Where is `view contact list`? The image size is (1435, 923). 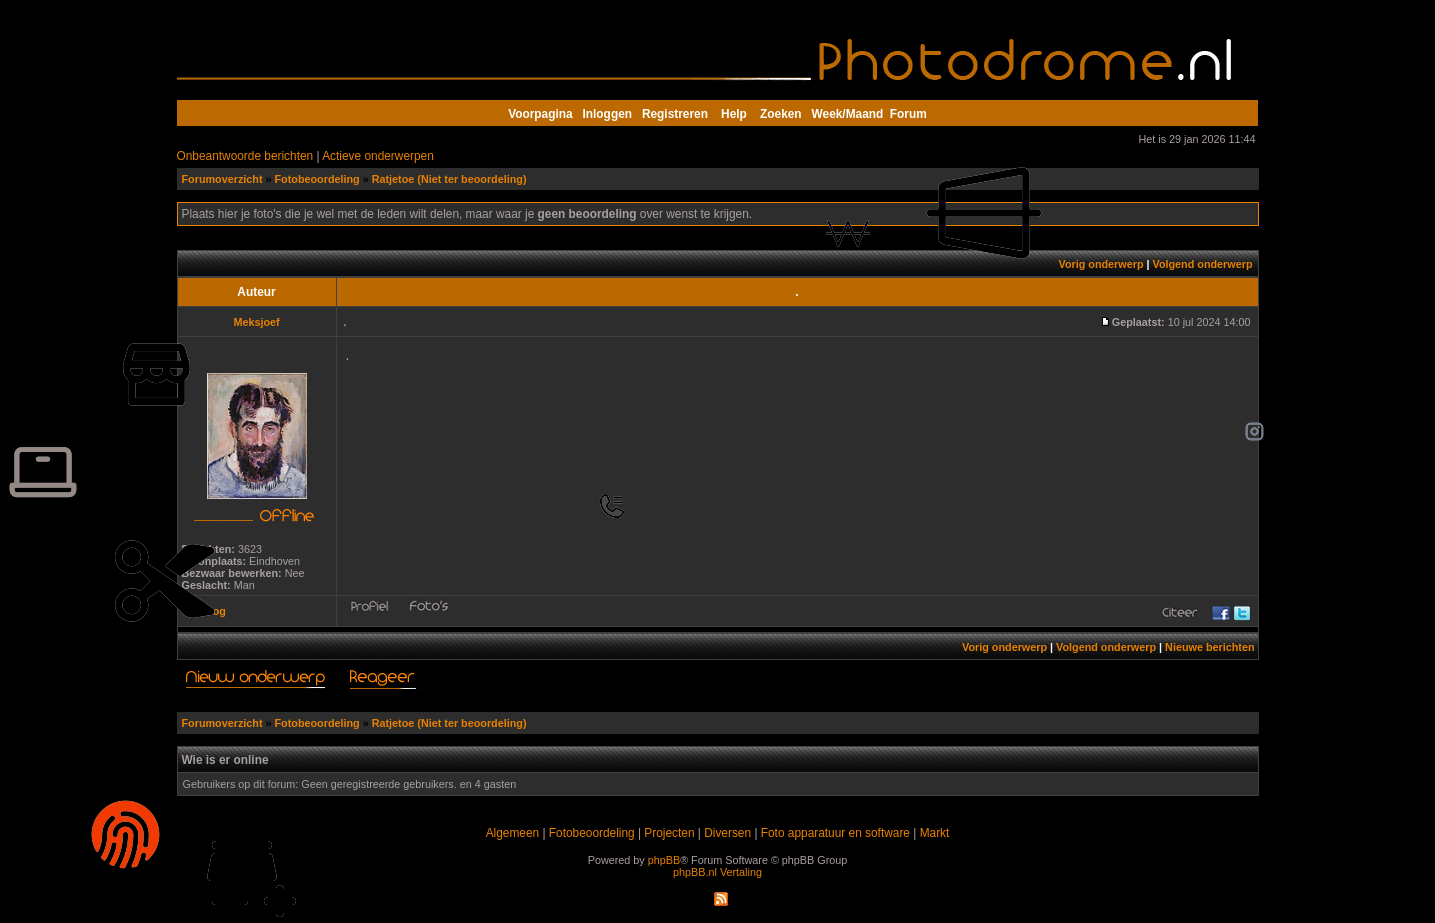 view contact list is located at coordinates (612, 505).